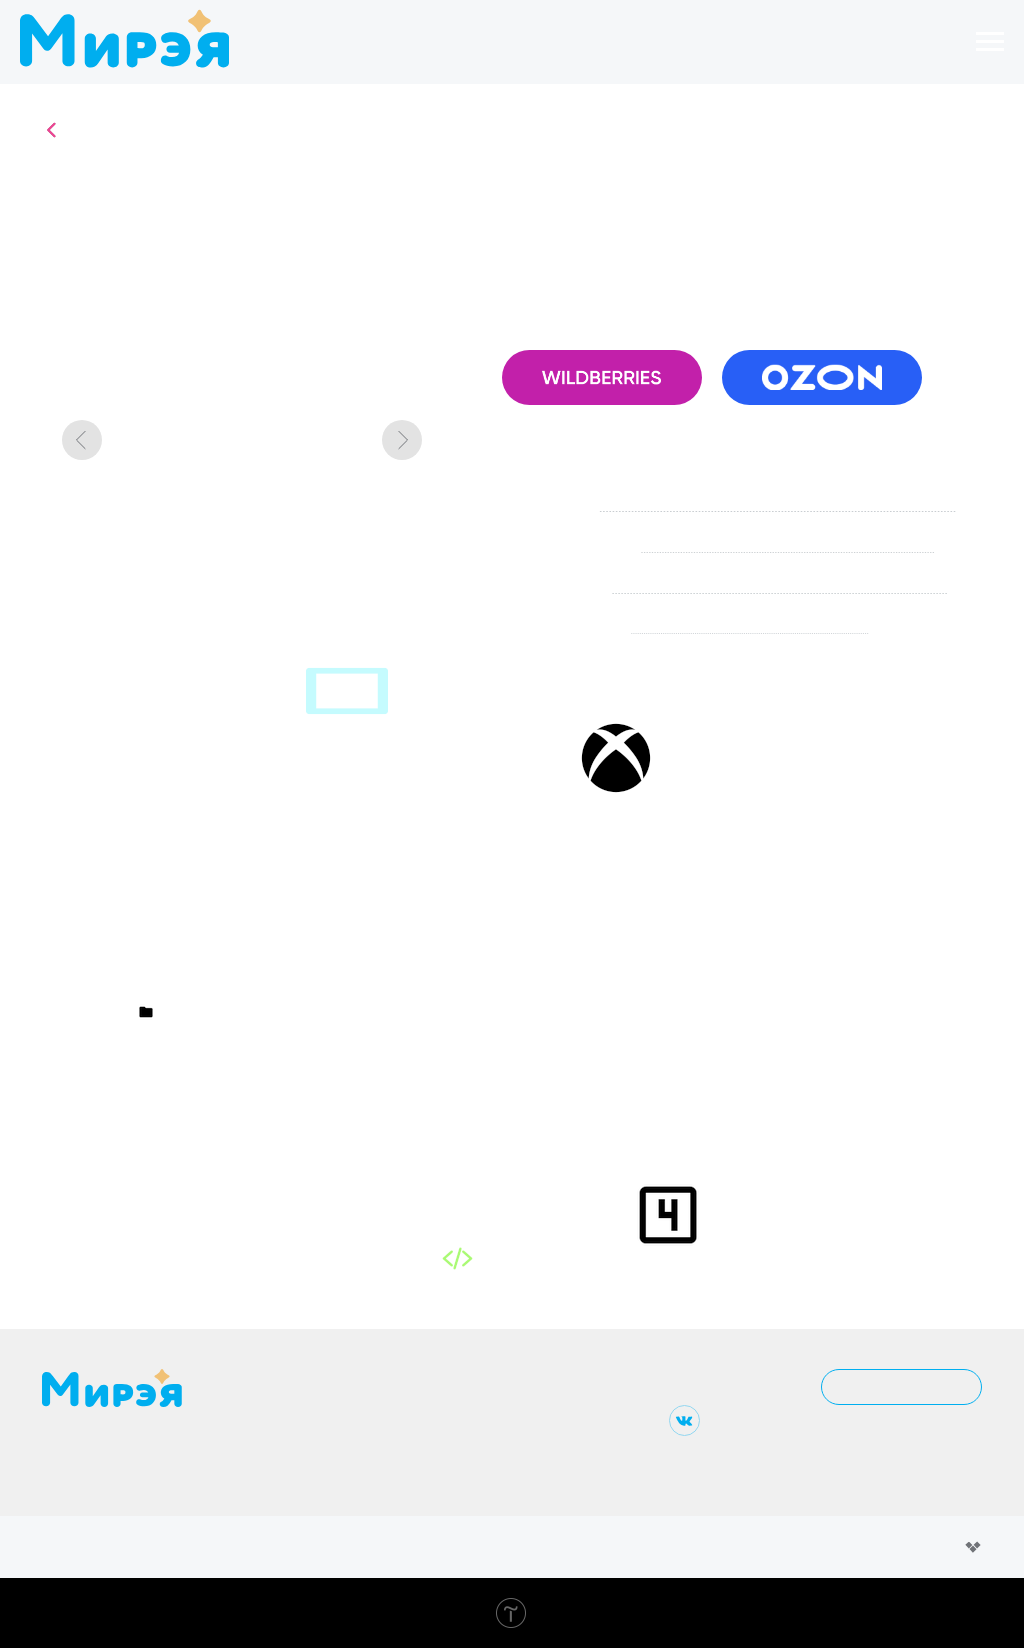  What do you see at coordinates (668, 1215) in the screenshot?
I see `select image filter option 4` at bounding box center [668, 1215].